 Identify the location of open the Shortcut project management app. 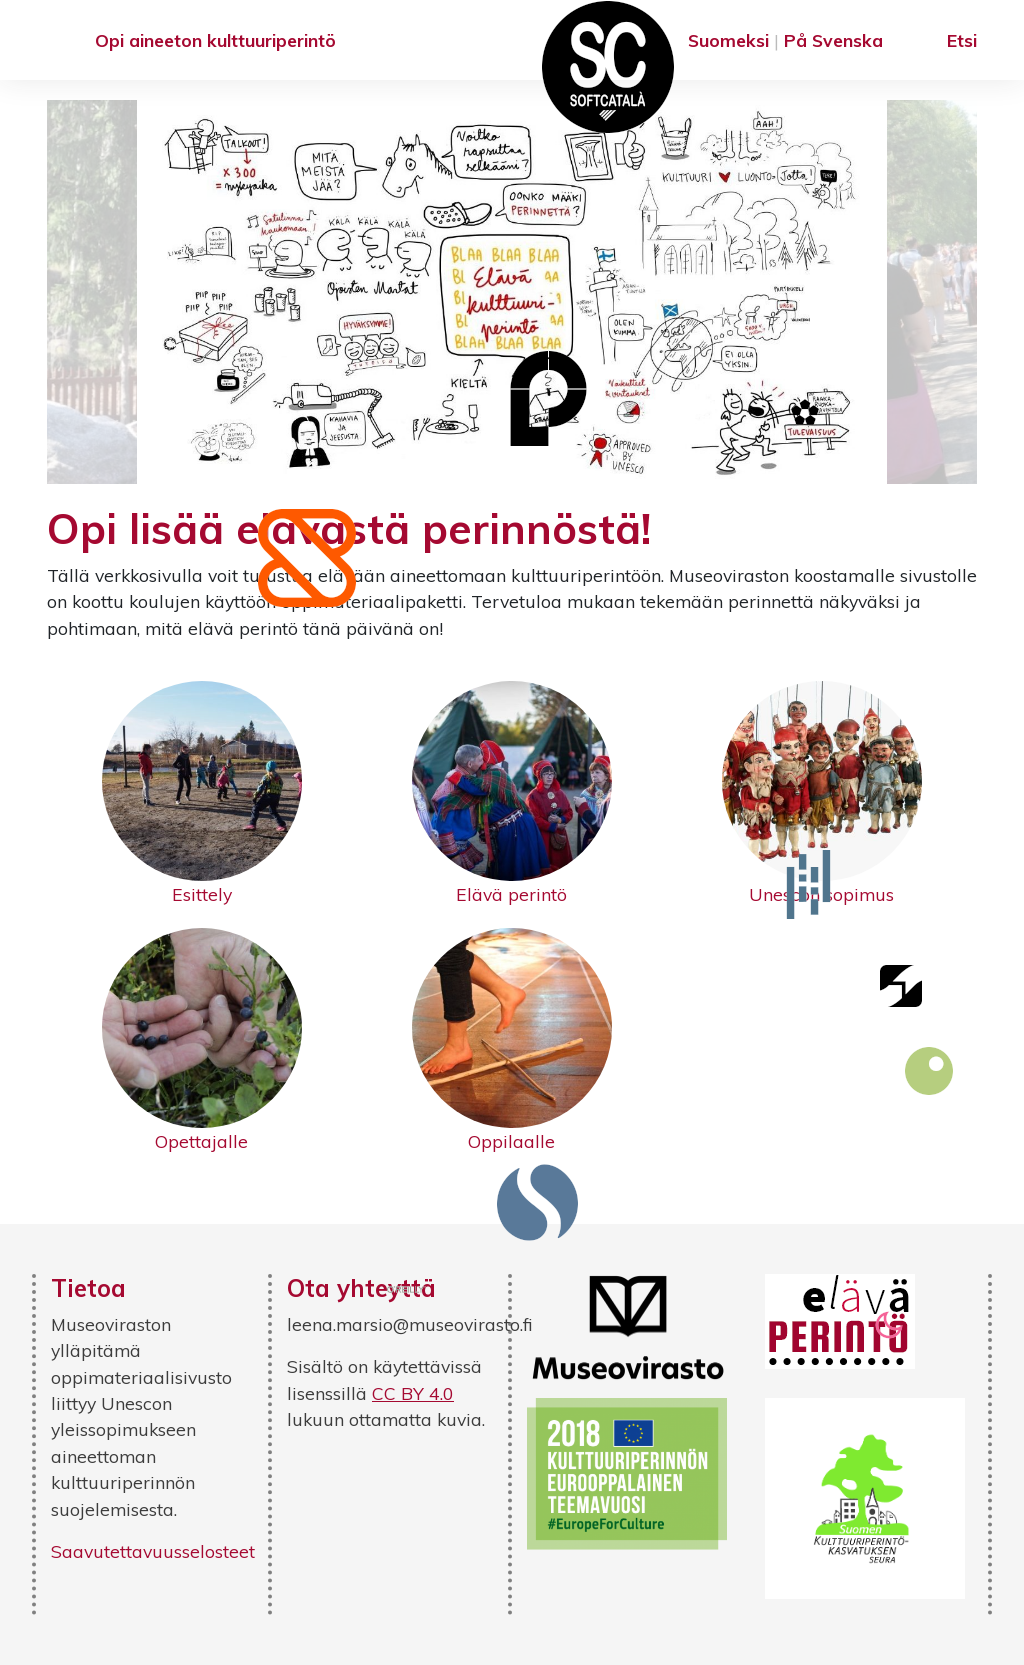
(307, 558).